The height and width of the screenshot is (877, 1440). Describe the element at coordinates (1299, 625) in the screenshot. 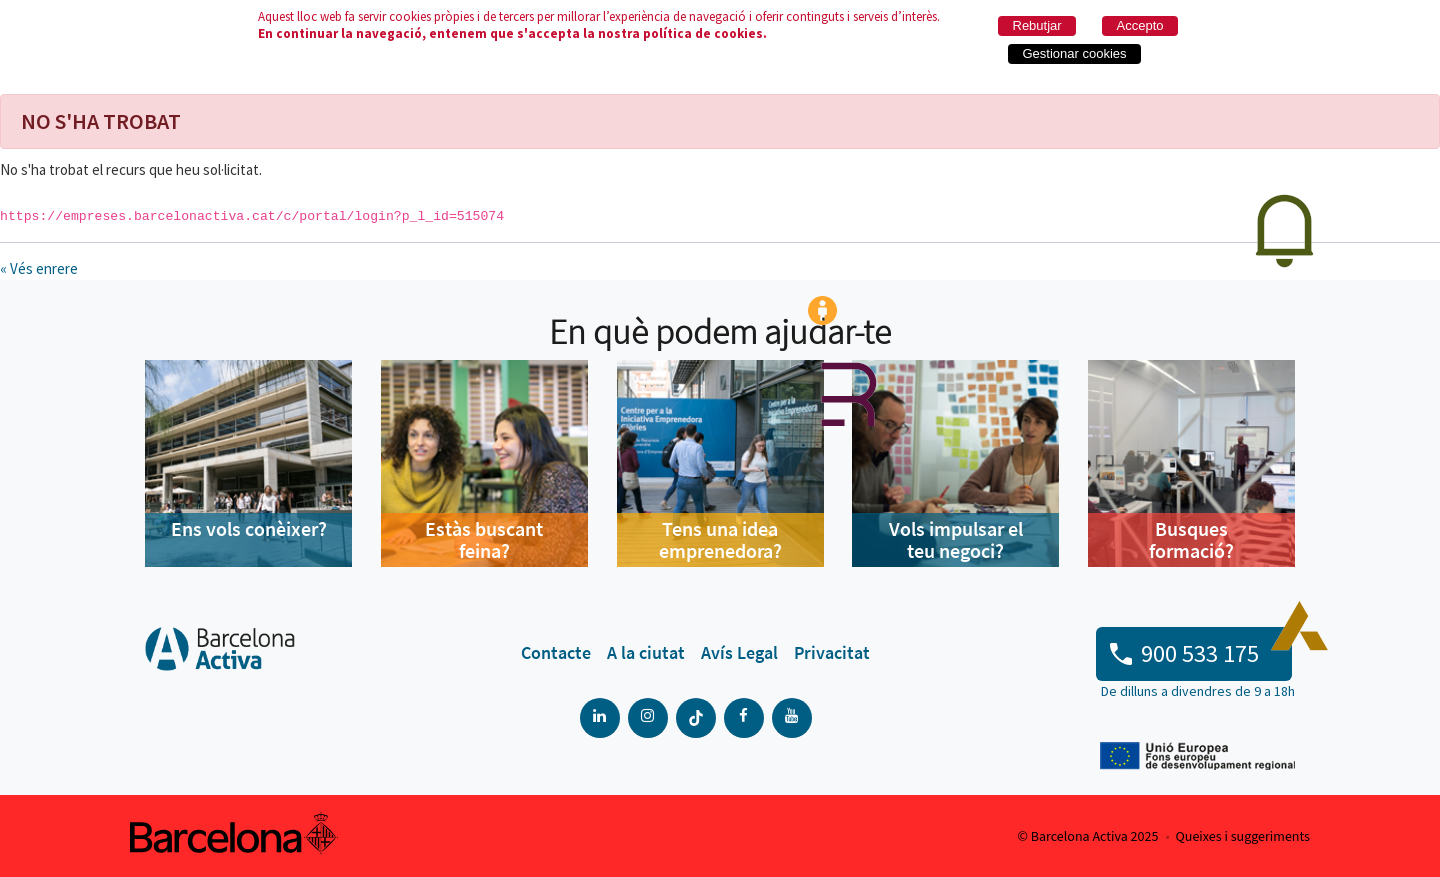

I see `axis bank app or service` at that location.